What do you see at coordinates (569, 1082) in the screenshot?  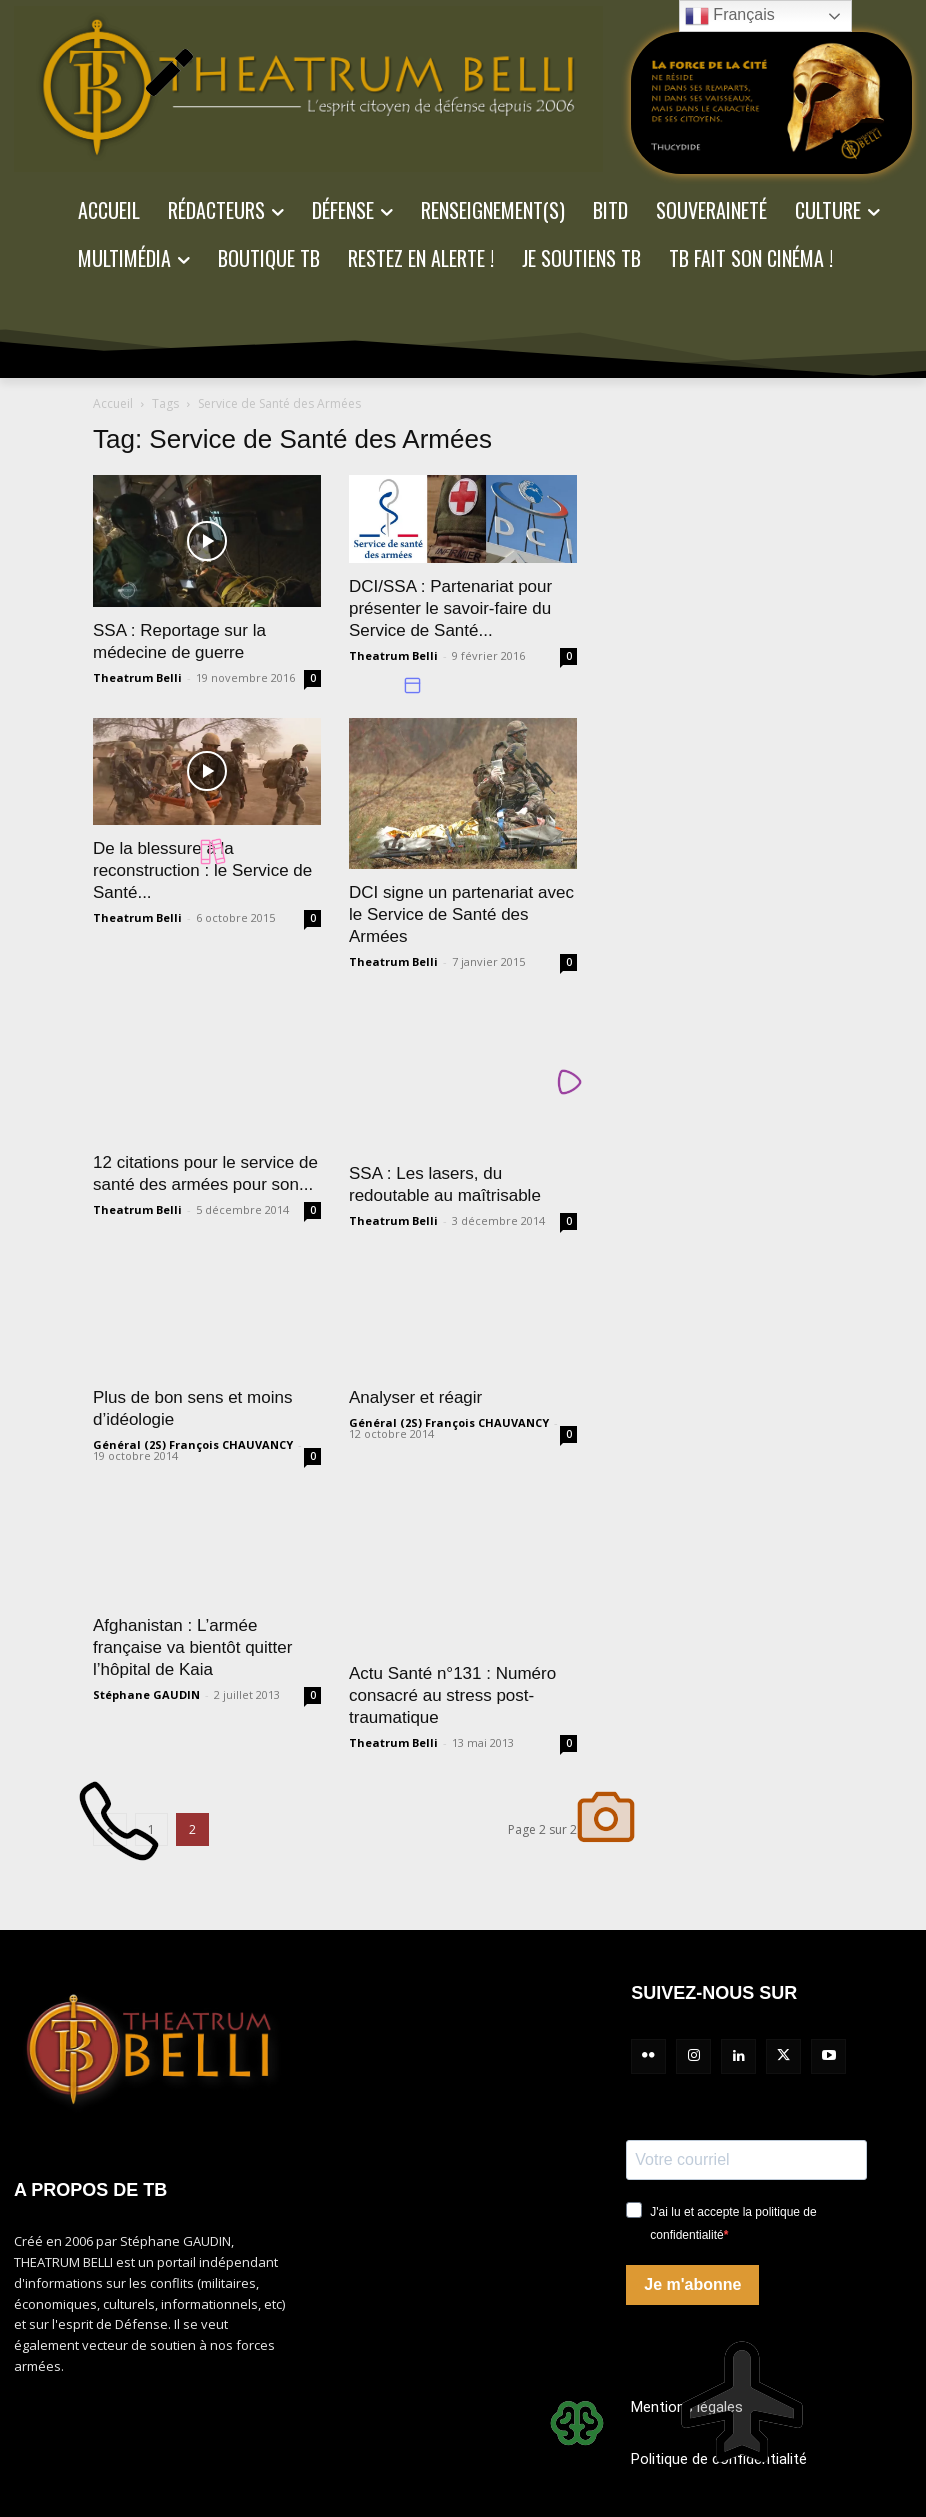 I see `open the Zalando shopping app` at bounding box center [569, 1082].